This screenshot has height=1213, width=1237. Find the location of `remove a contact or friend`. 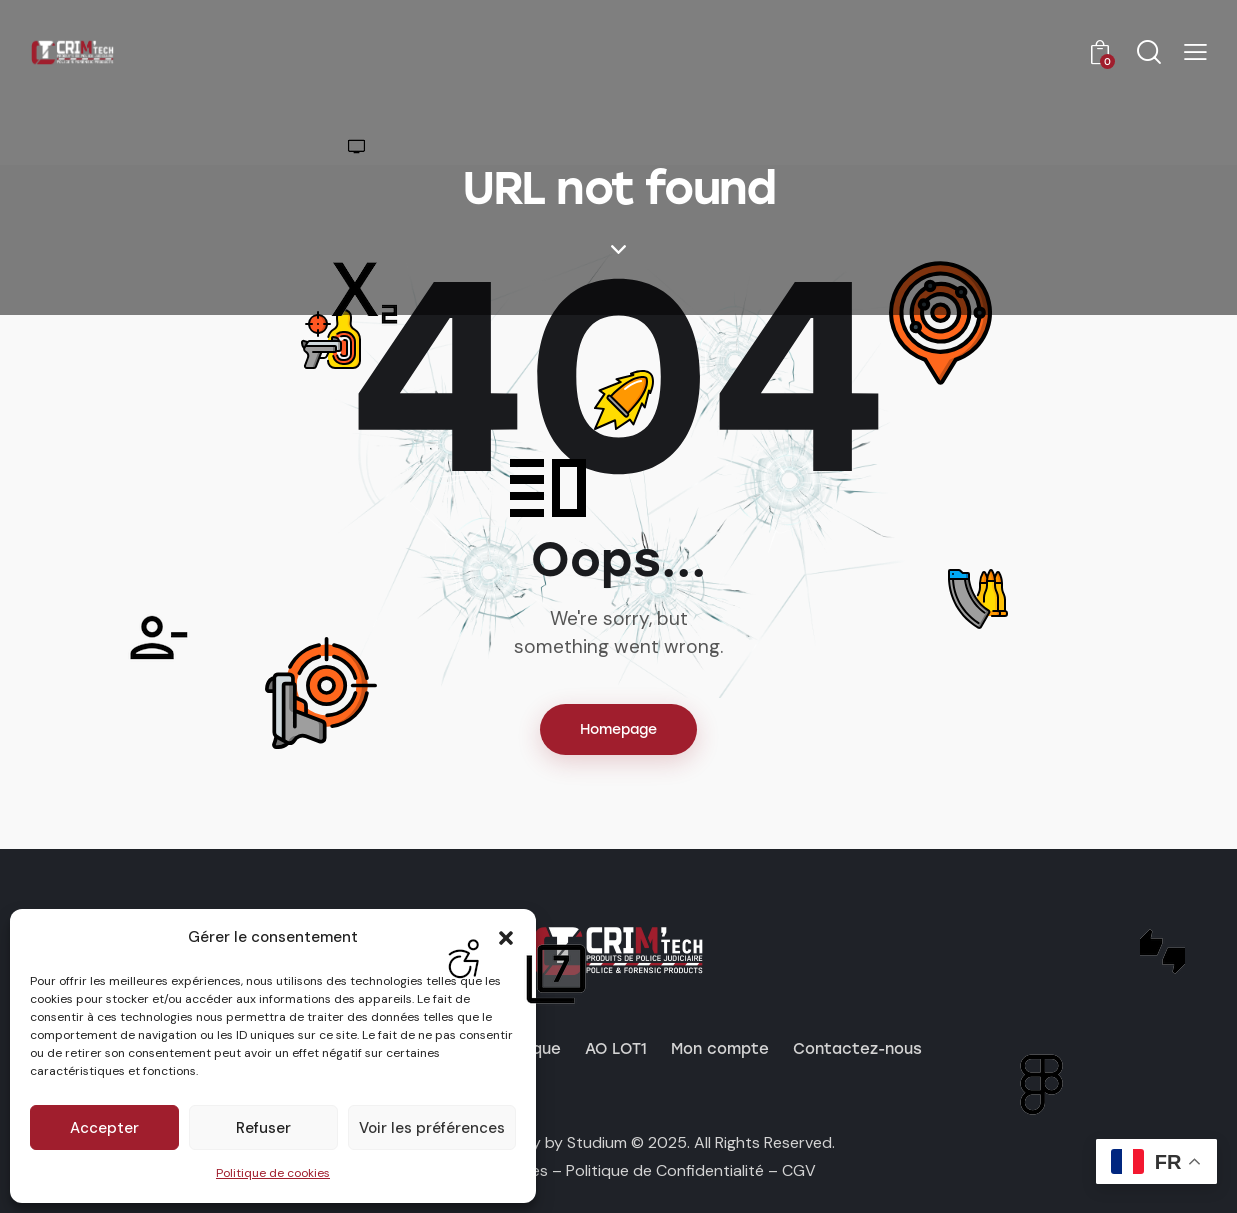

remove a contact or friend is located at coordinates (157, 637).